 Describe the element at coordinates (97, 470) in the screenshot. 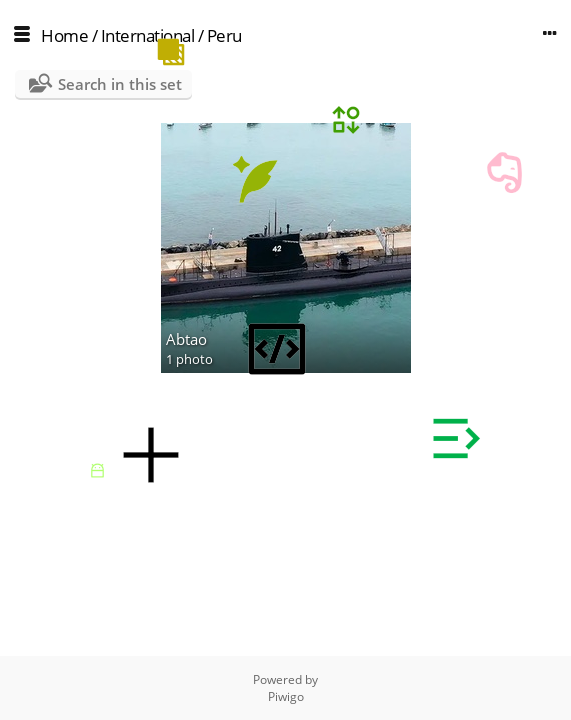

I see `android operating system logo` at that location.